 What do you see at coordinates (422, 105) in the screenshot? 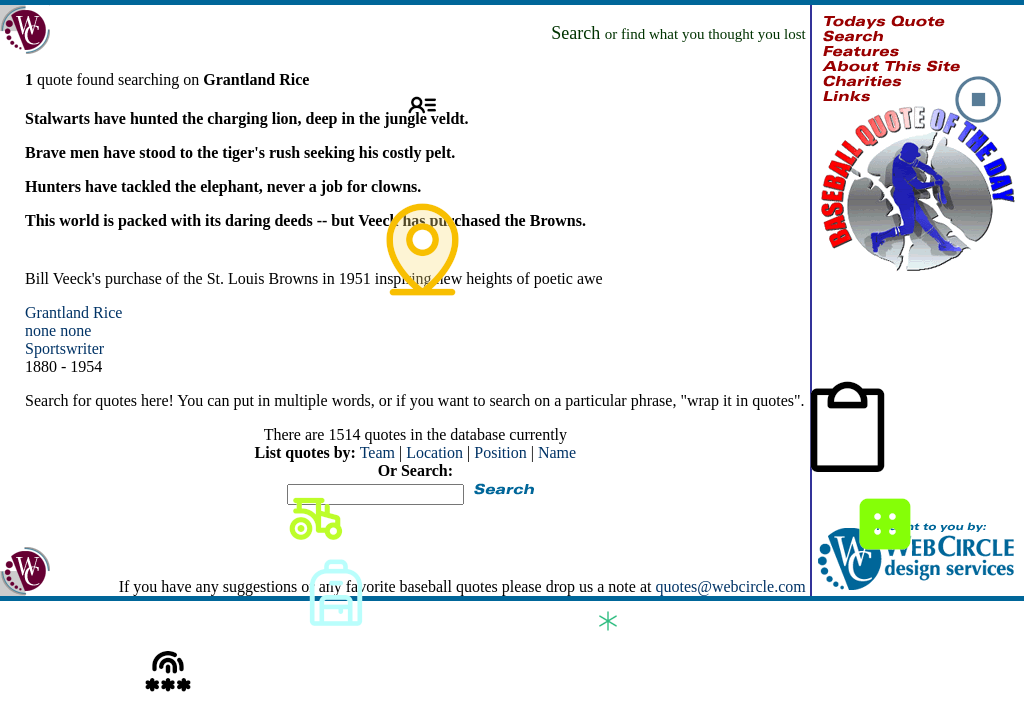
I see `view user list or directory` at bounding box center [422, 105].